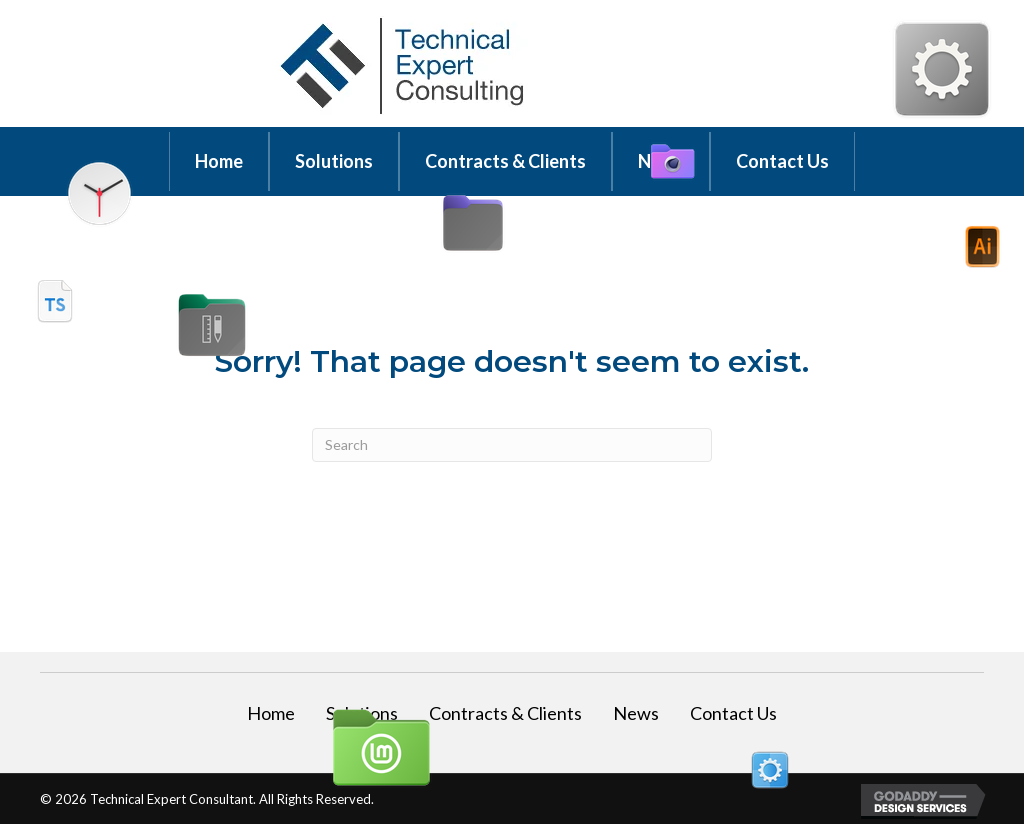 The width and height of the screenshot is (1024, 824). What do you see at coordinates (942, 69) in the screenshot?
I see `executable file or application ready to run` at bounding box center [942, 69].